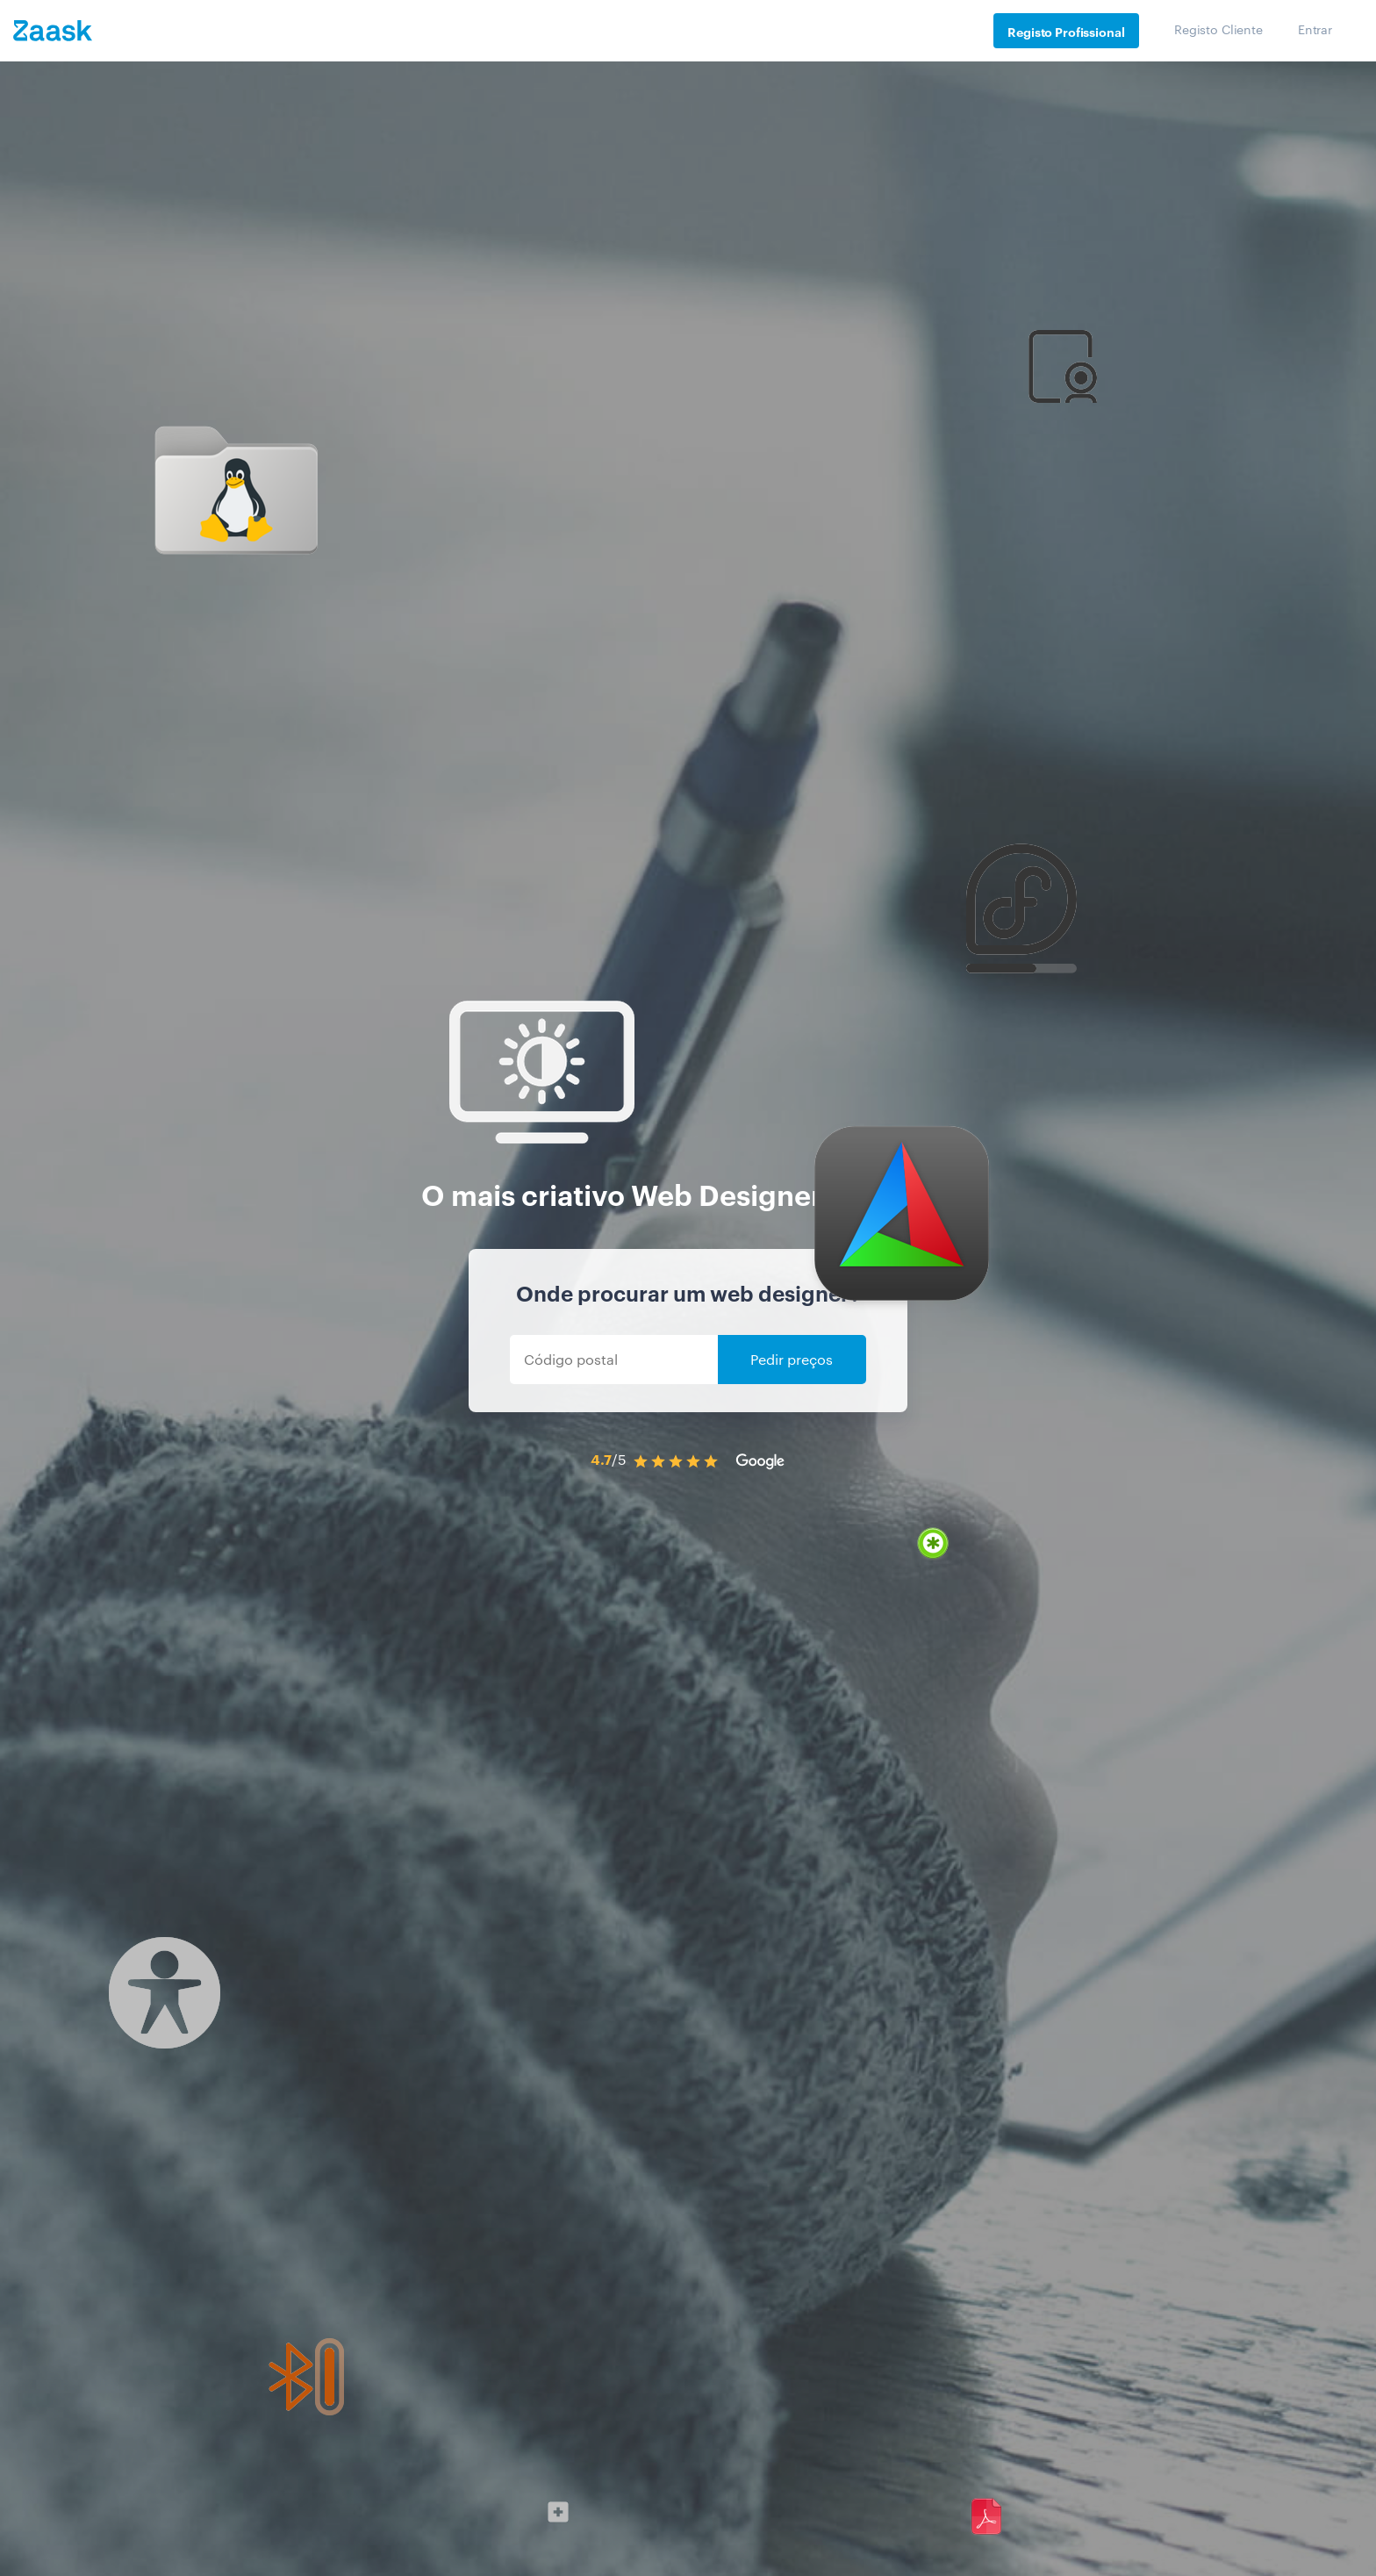 Image resolution: width=1376 pixels, height=2576 pixels. What do you see at coordinates (986, 2516) in the screenshot?
I see `a compressed pdf file` at bounding box center [986, 2516].